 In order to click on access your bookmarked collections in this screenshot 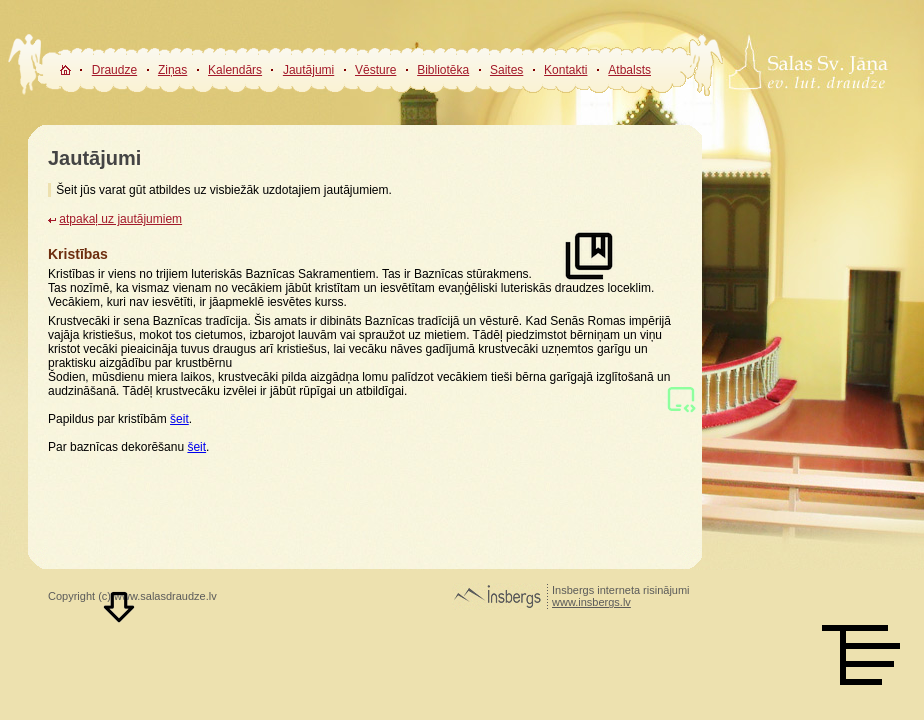, I will do `click(589, 256)`.